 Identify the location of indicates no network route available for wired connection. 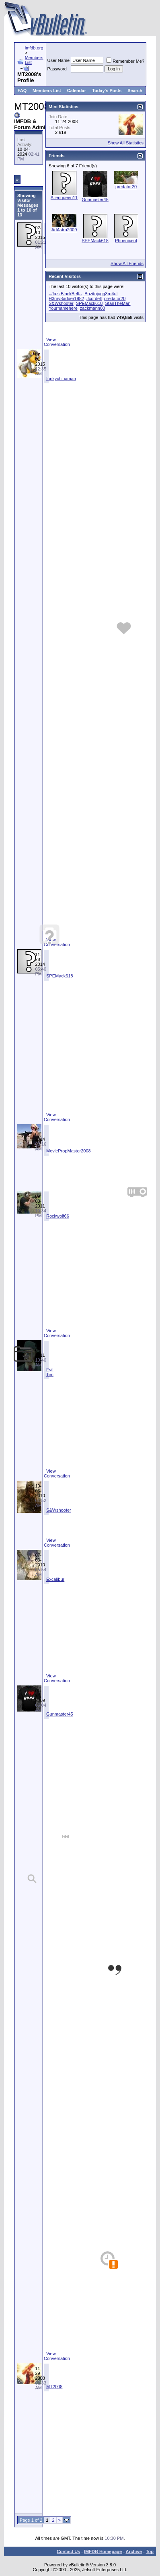
(49, 934).